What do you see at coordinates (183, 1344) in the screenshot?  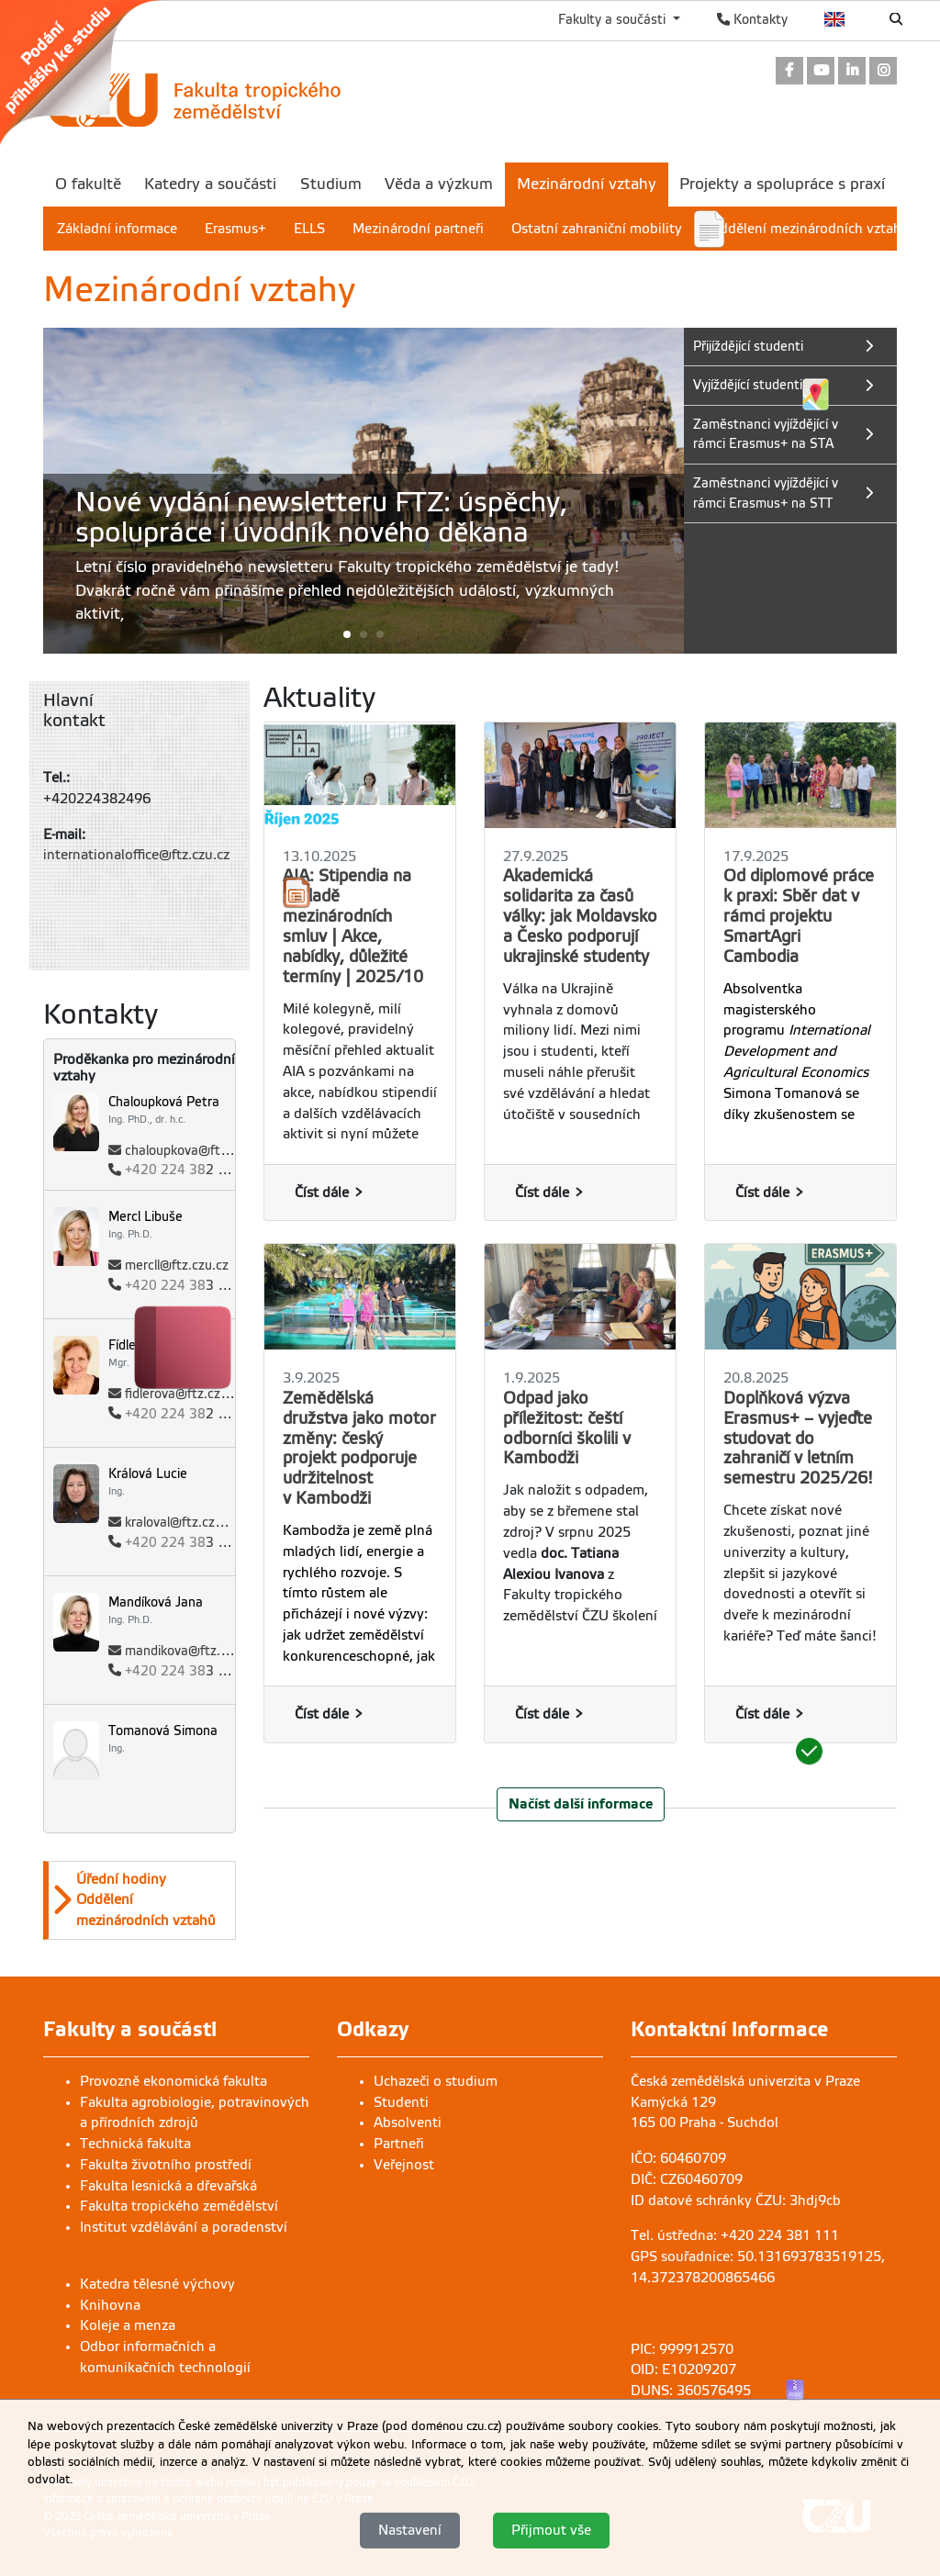 I see `access desktop folder contents` at bounding box center [183, 1344].